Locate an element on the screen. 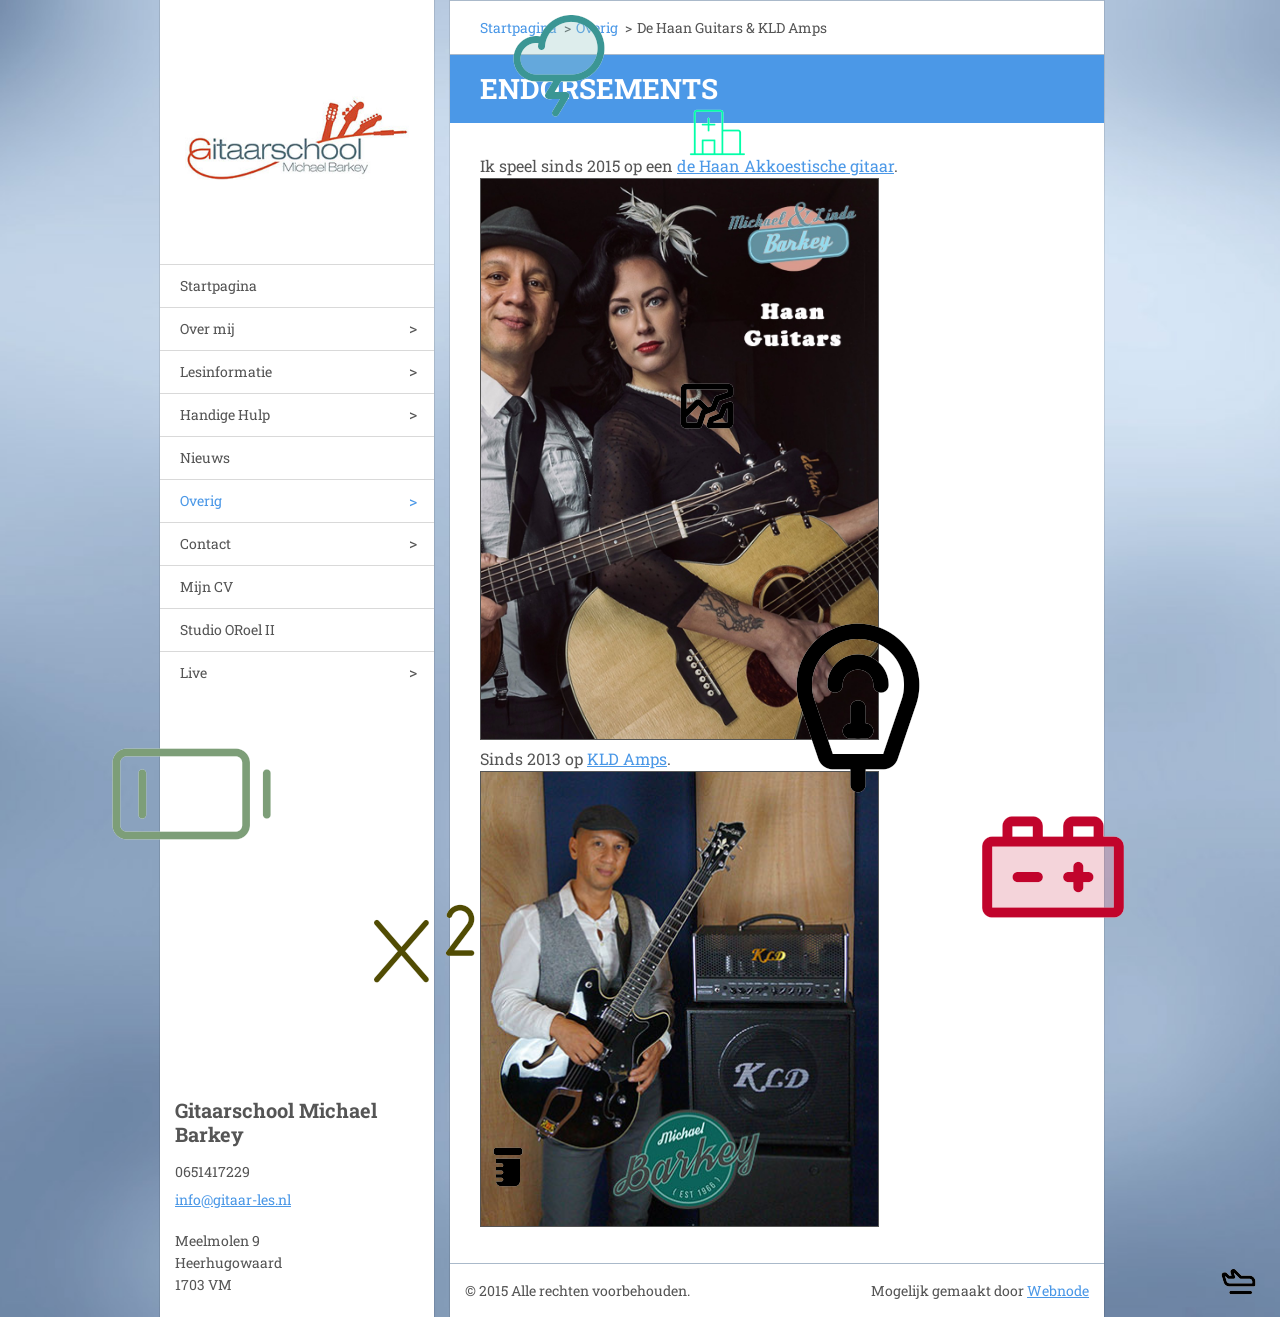 This screenshot has height=1317, width=1280. indicates a broken or corrupted image file is located at coordinates (707, 406).